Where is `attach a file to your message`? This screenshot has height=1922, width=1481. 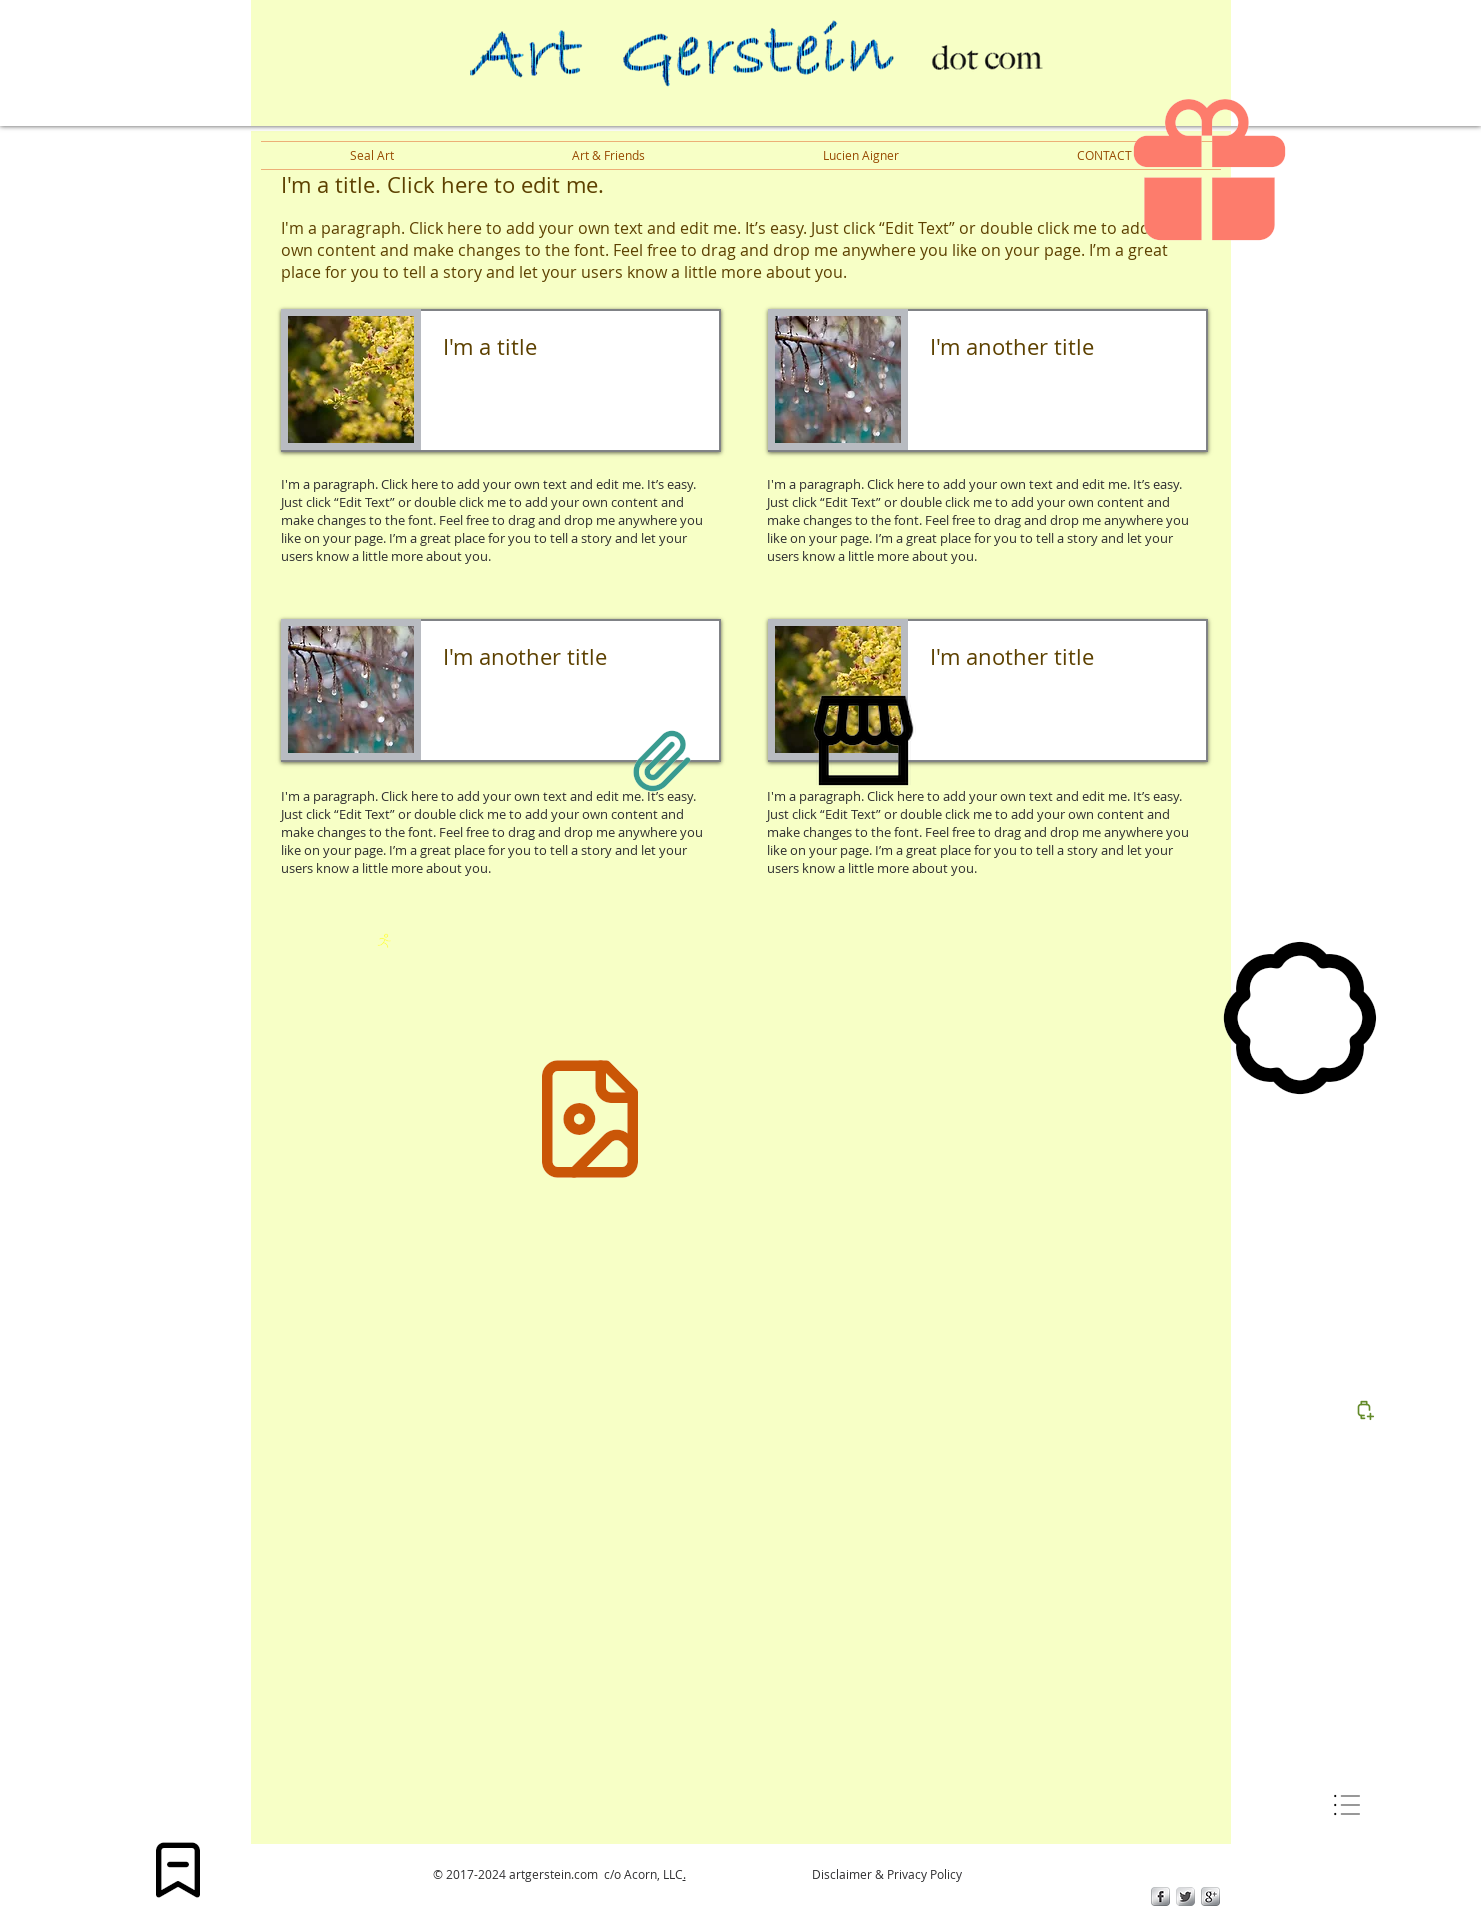 attach a file to your message is located at coordinates (661, 761).